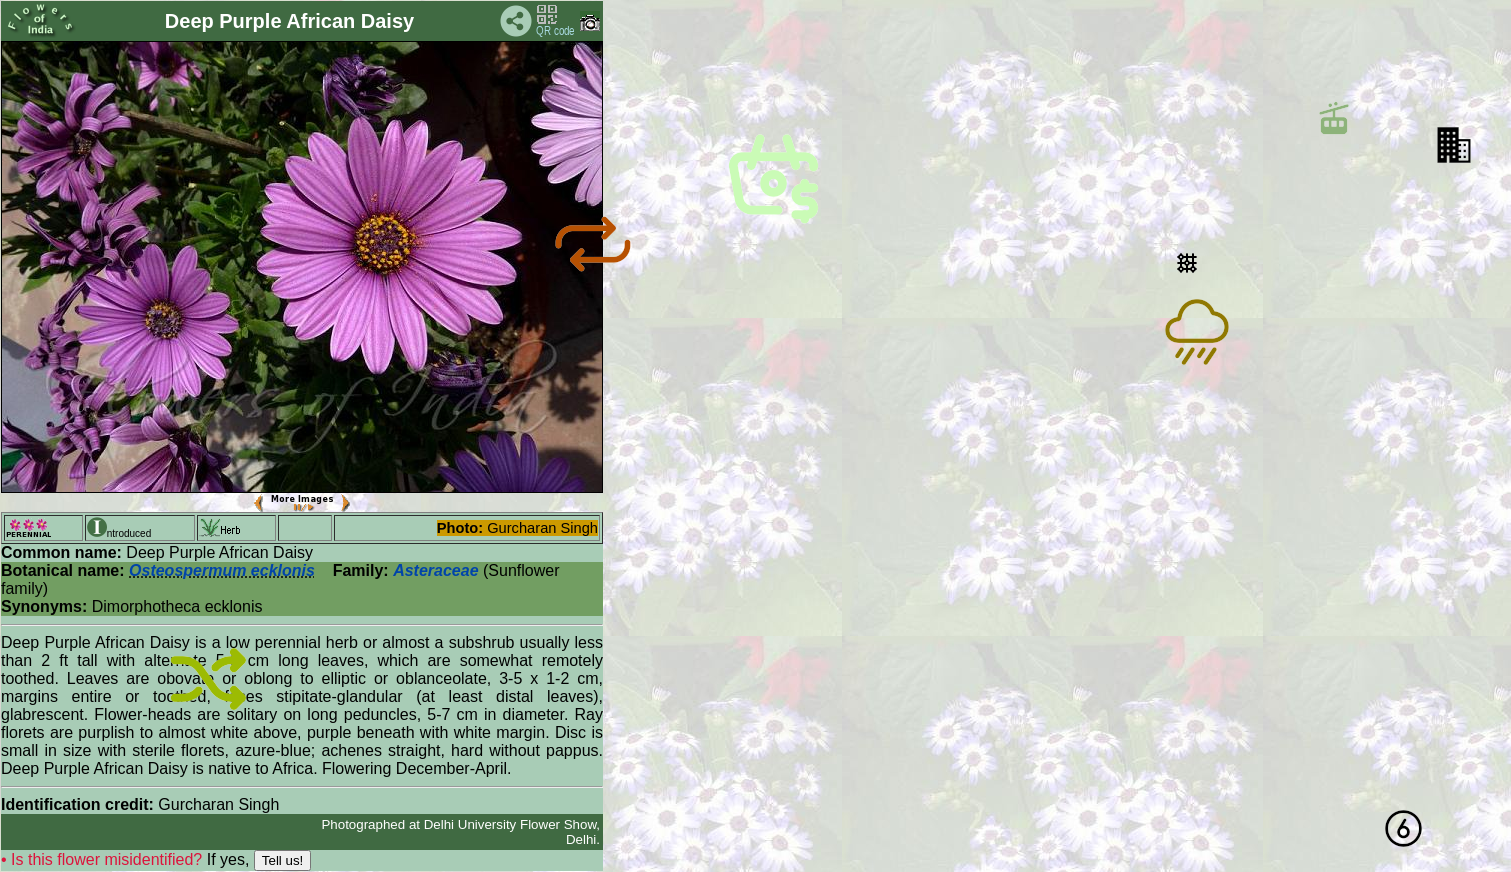 Image resolution: width=1511 pixels, height=872 pixels. Describe the element at coordinates (1454, 145) in the screenshot. I see `view business or company information` at that location.